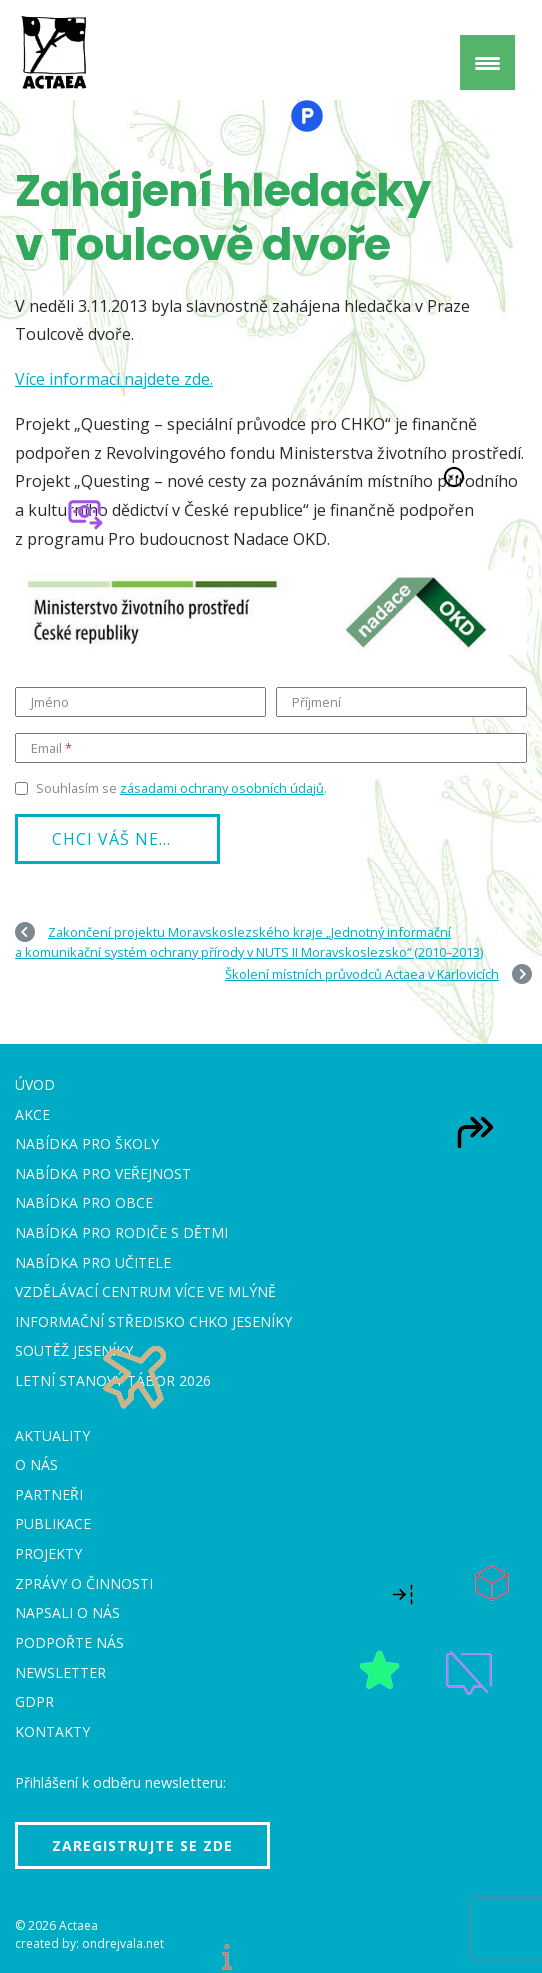 The image size is (542, 1973). What do you see at coordinates (469, 1672) in the screenshot?
I see `mute or disable chat notifications` at bounding box center [469, 1672].